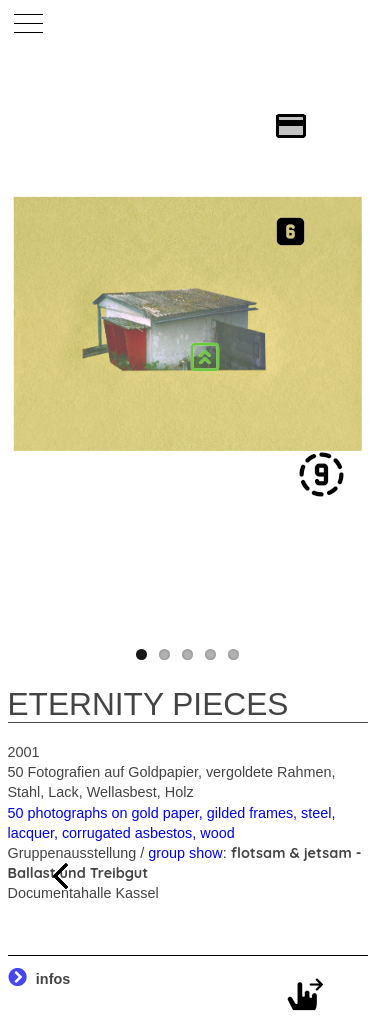 This screenshot has width=375, height=1020. What do you see at coordinates (291, 126) in the screenshot?
I see `access payment methods` at bounding box center [291, 126].